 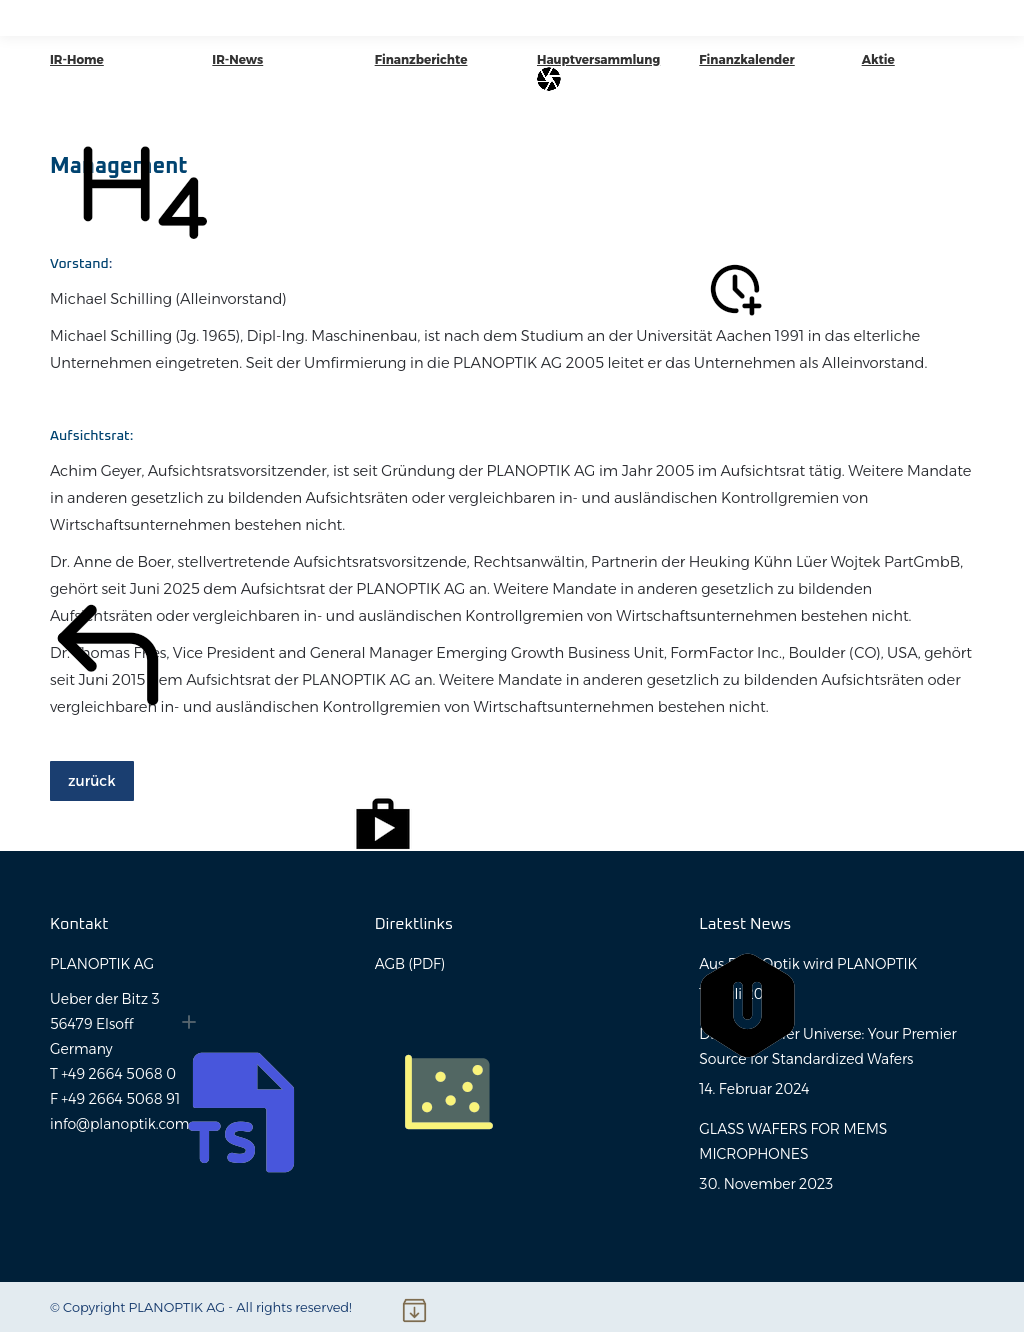 I want to click on go back to the previous screen, so click(x=108, y=655).